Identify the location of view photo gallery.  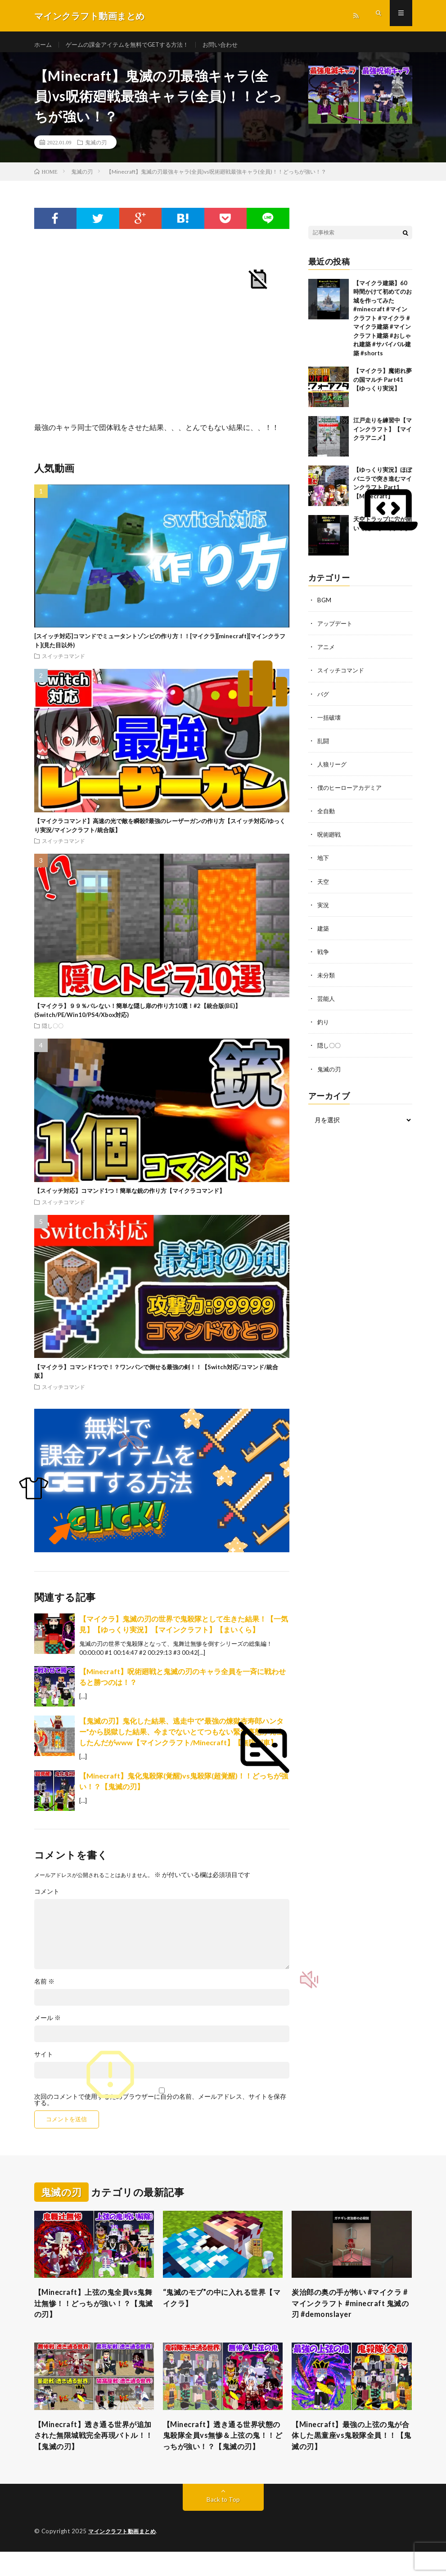
(251, 1450).